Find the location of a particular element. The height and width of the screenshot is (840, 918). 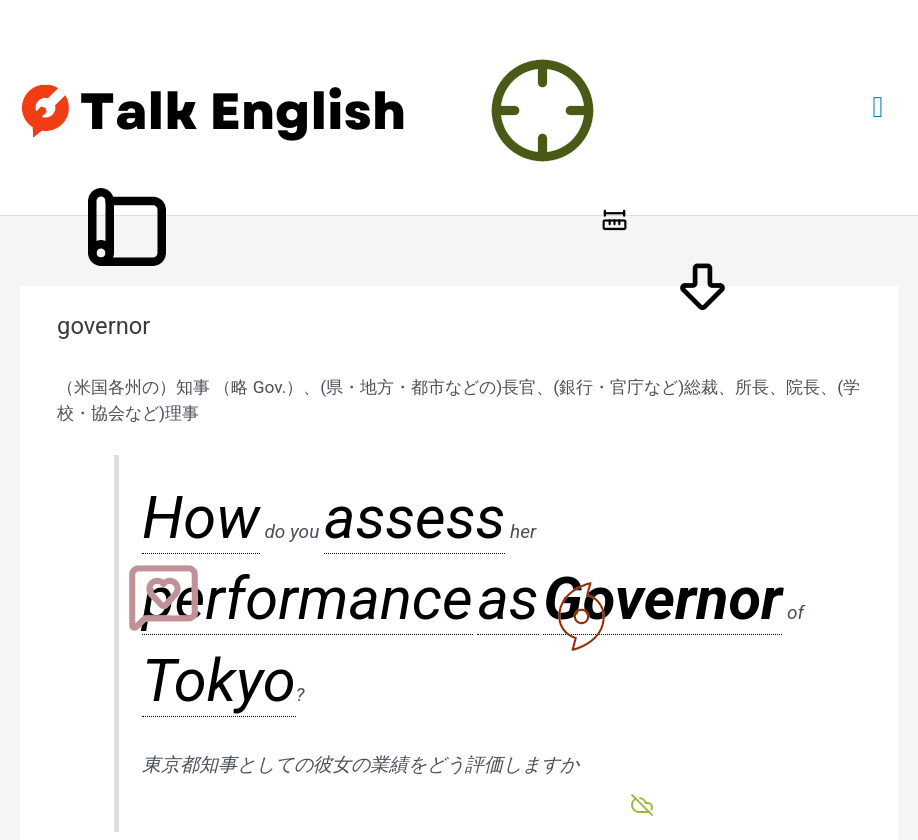

change wallpaper or background image is located at coordinates (127, 227).